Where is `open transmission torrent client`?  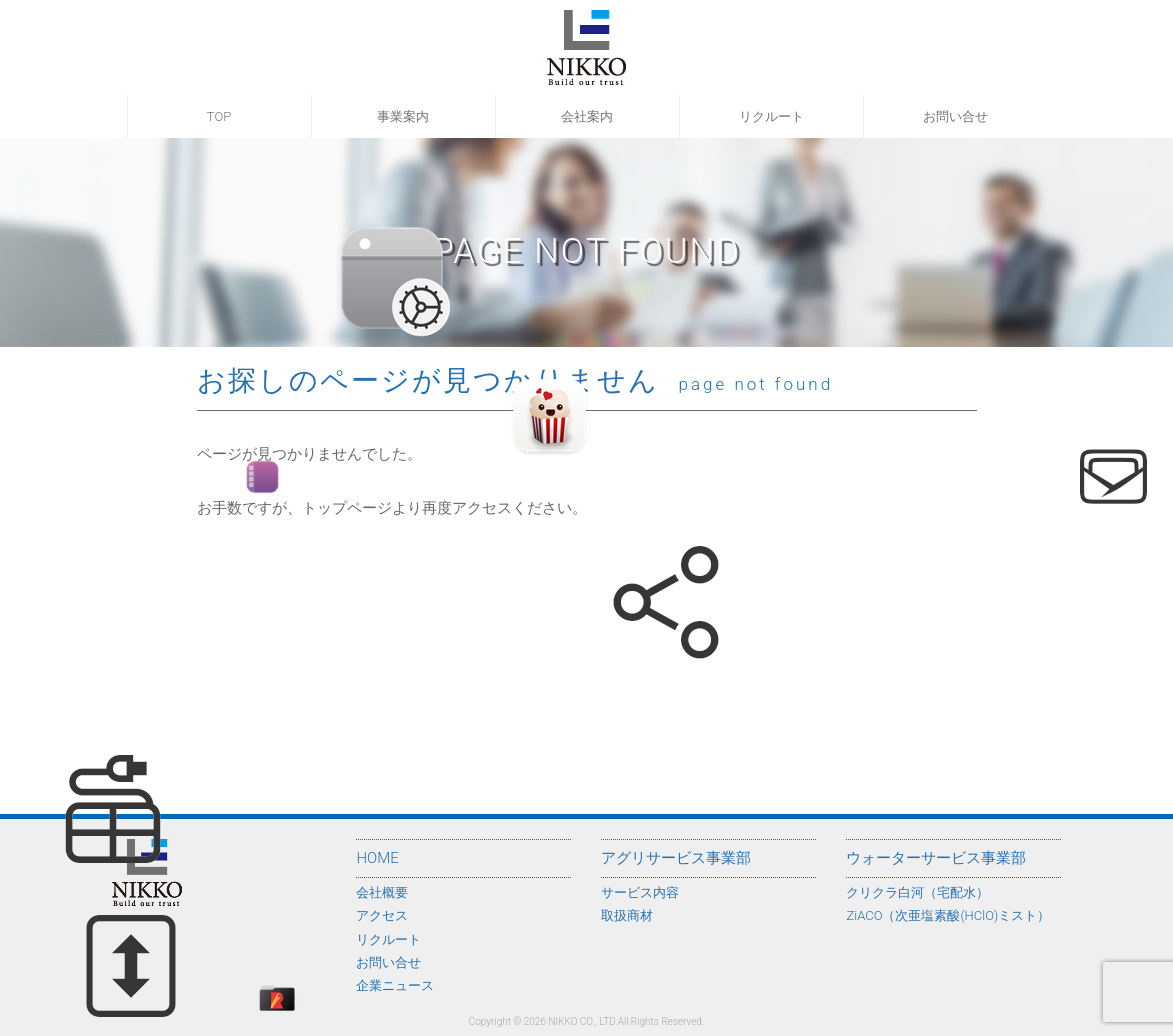
open transmission torrent client is located at coordinates (131, 966).